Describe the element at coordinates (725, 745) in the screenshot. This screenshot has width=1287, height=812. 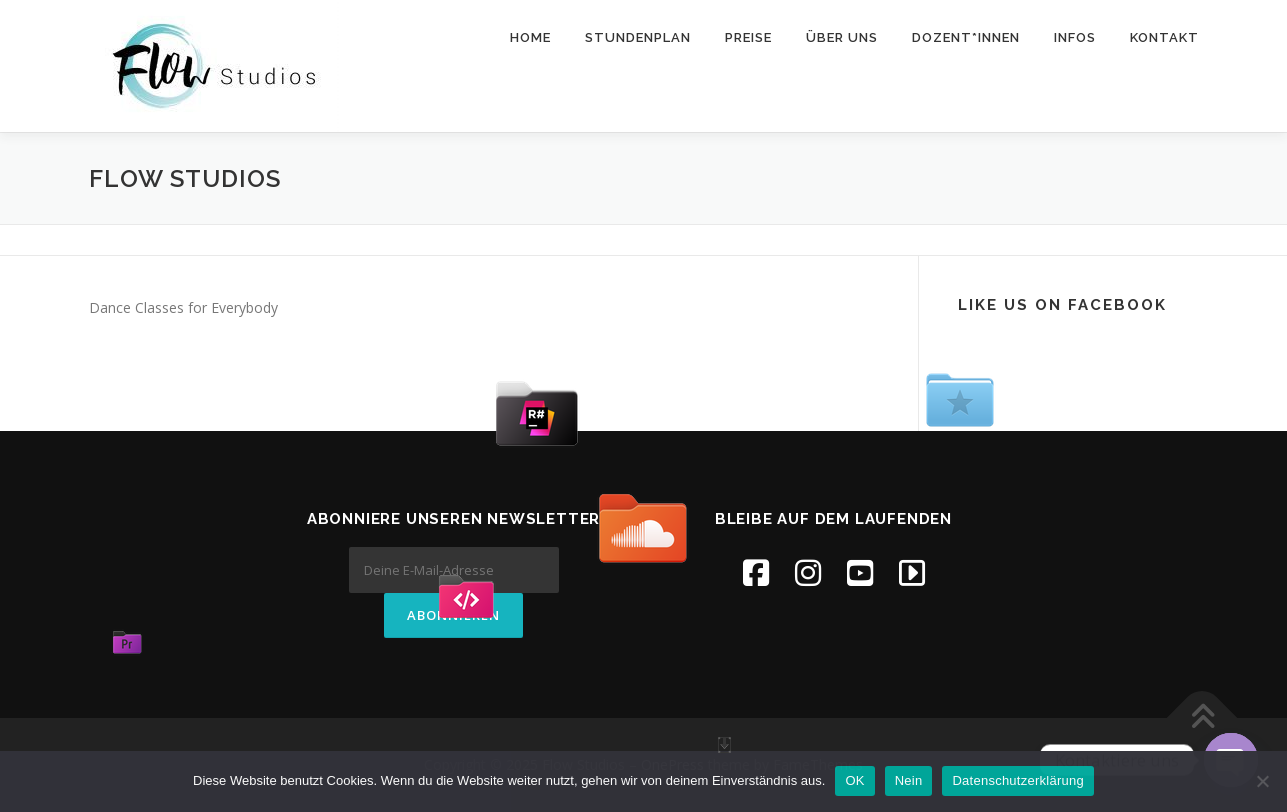
I see `download a file or application` at that location.